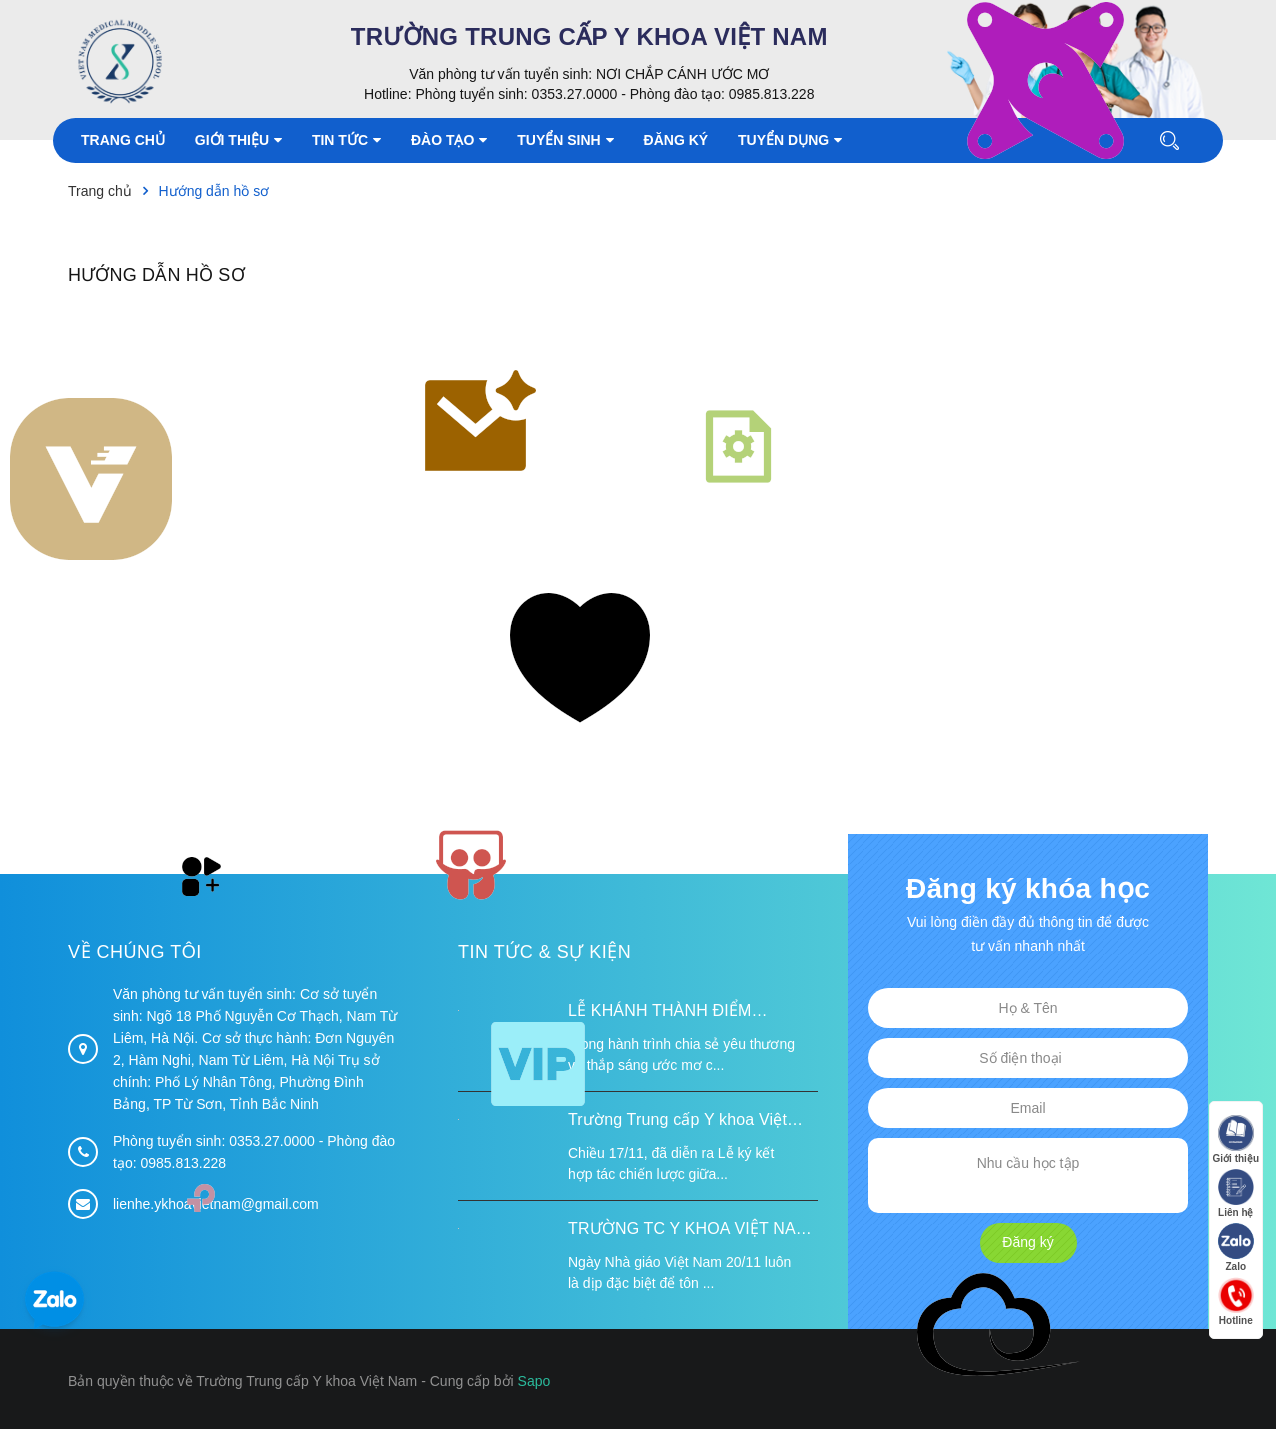 The image size is (1276, 1429). I want to click on add to favorites, so click(580, 656).